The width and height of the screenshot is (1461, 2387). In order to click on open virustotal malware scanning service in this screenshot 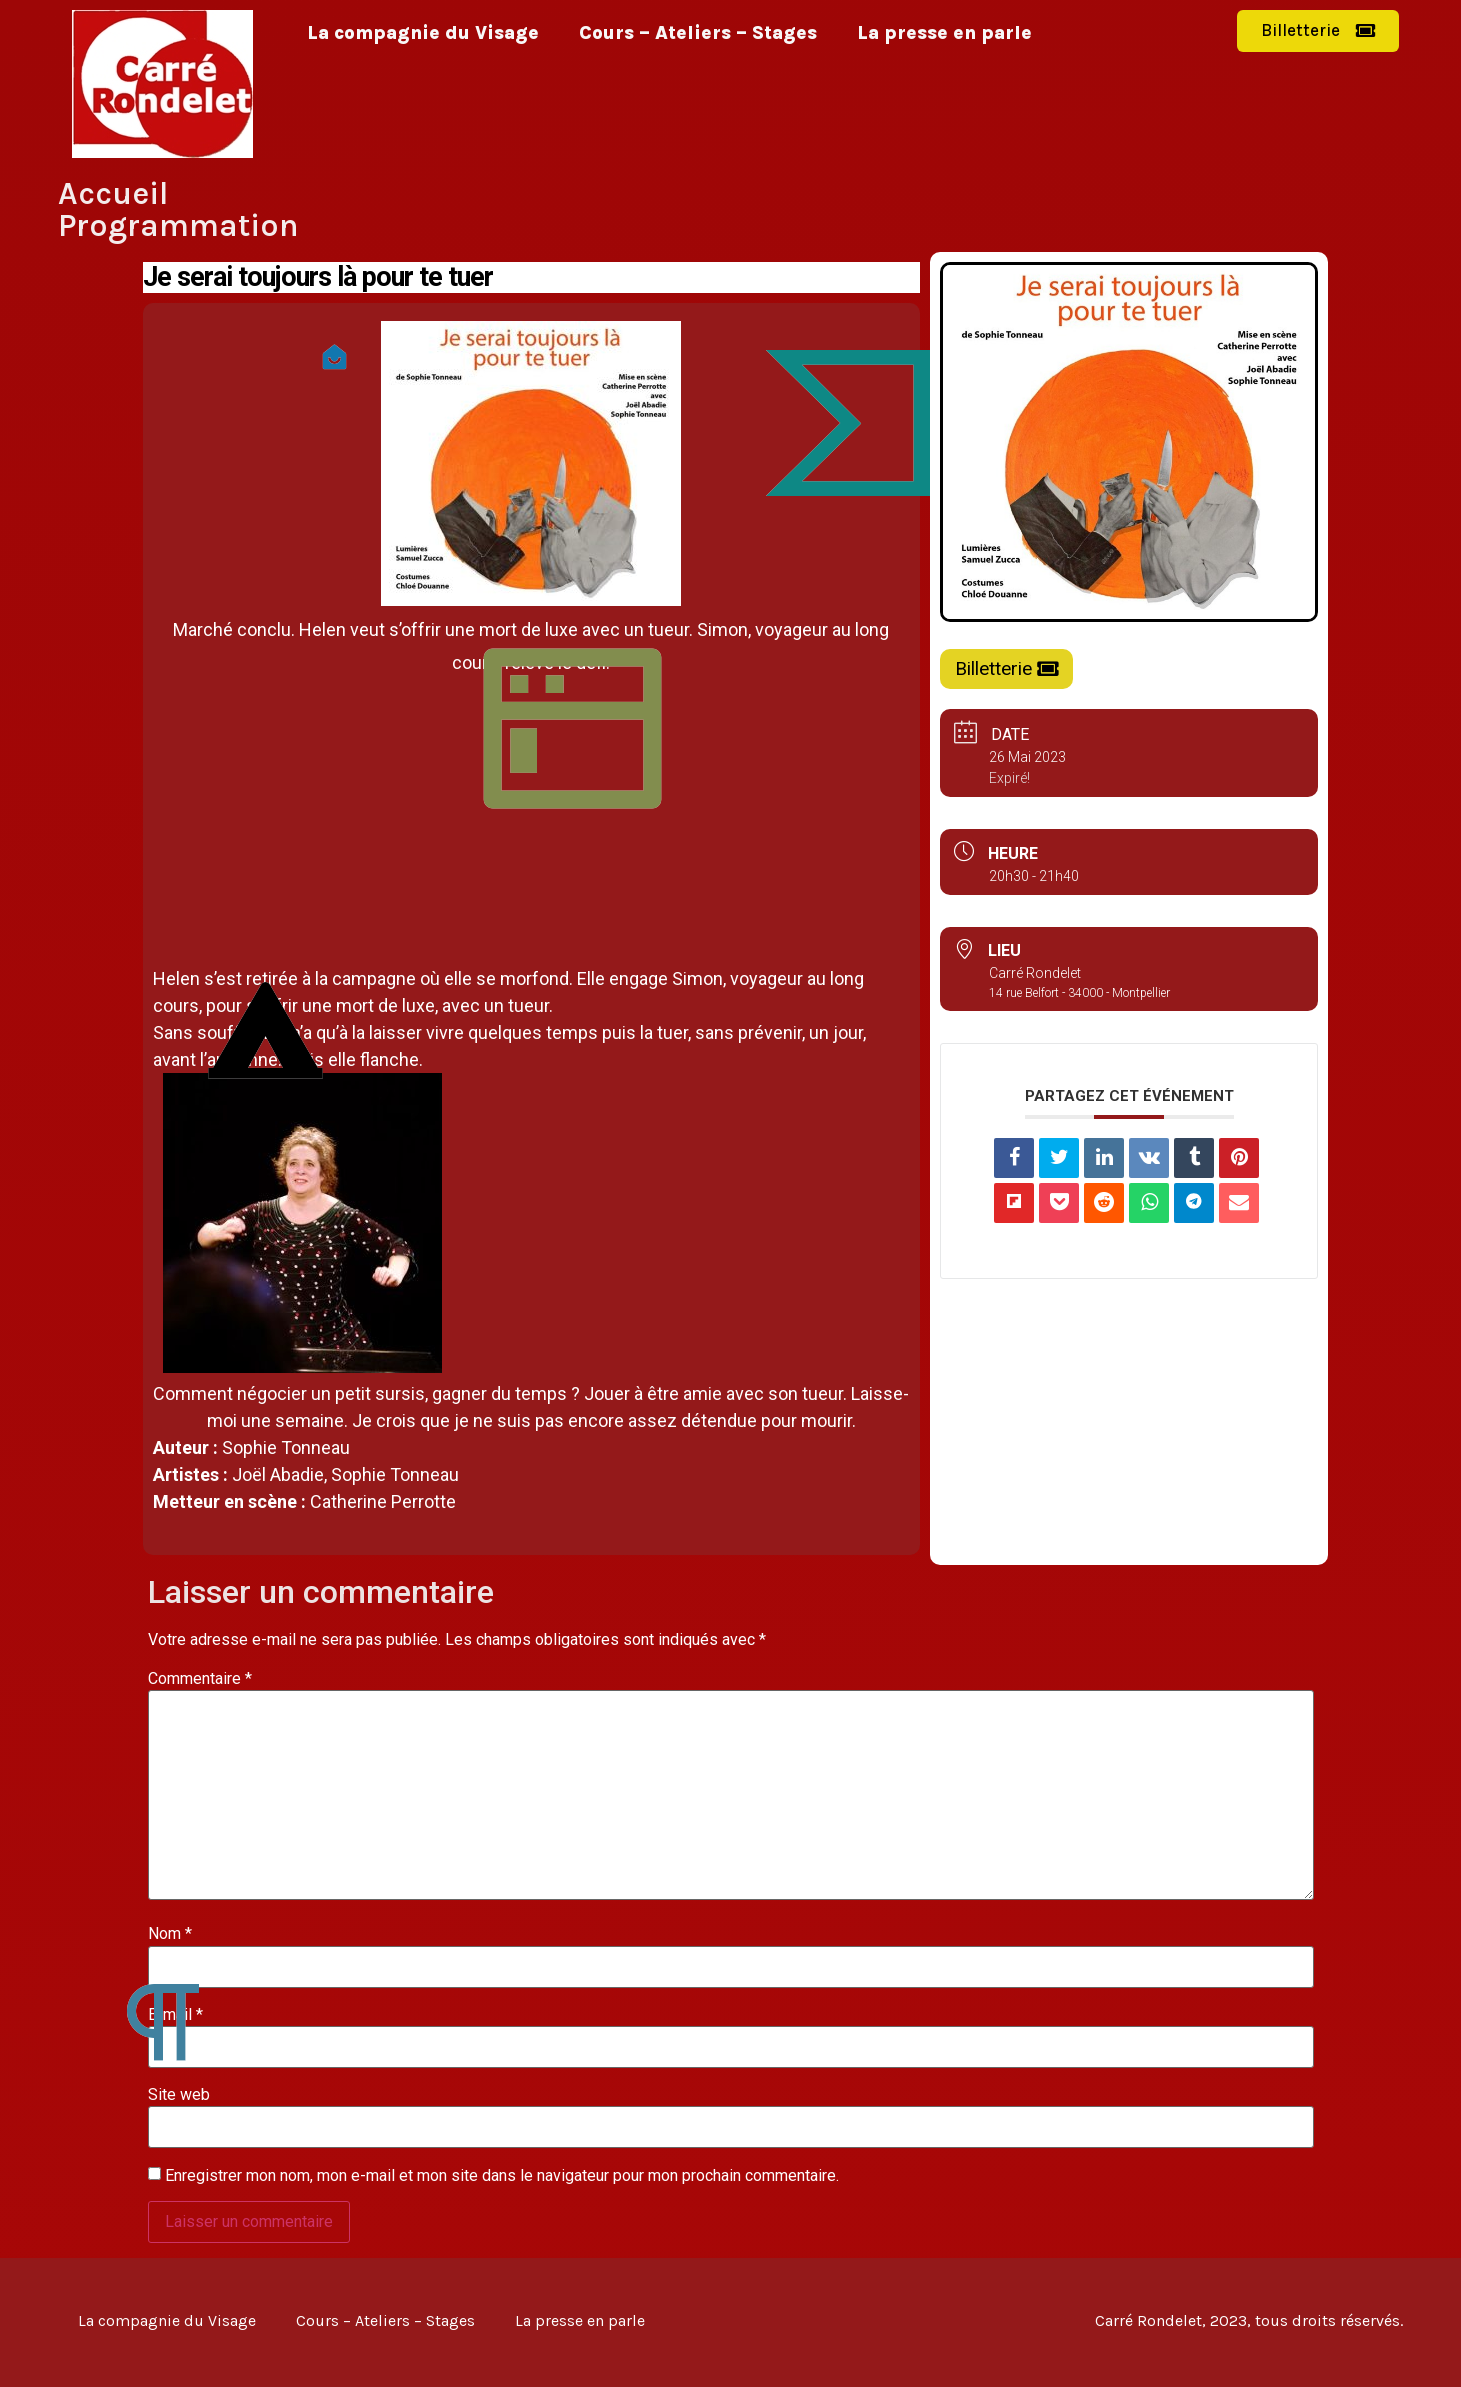, I will do `click(848, 423)`.